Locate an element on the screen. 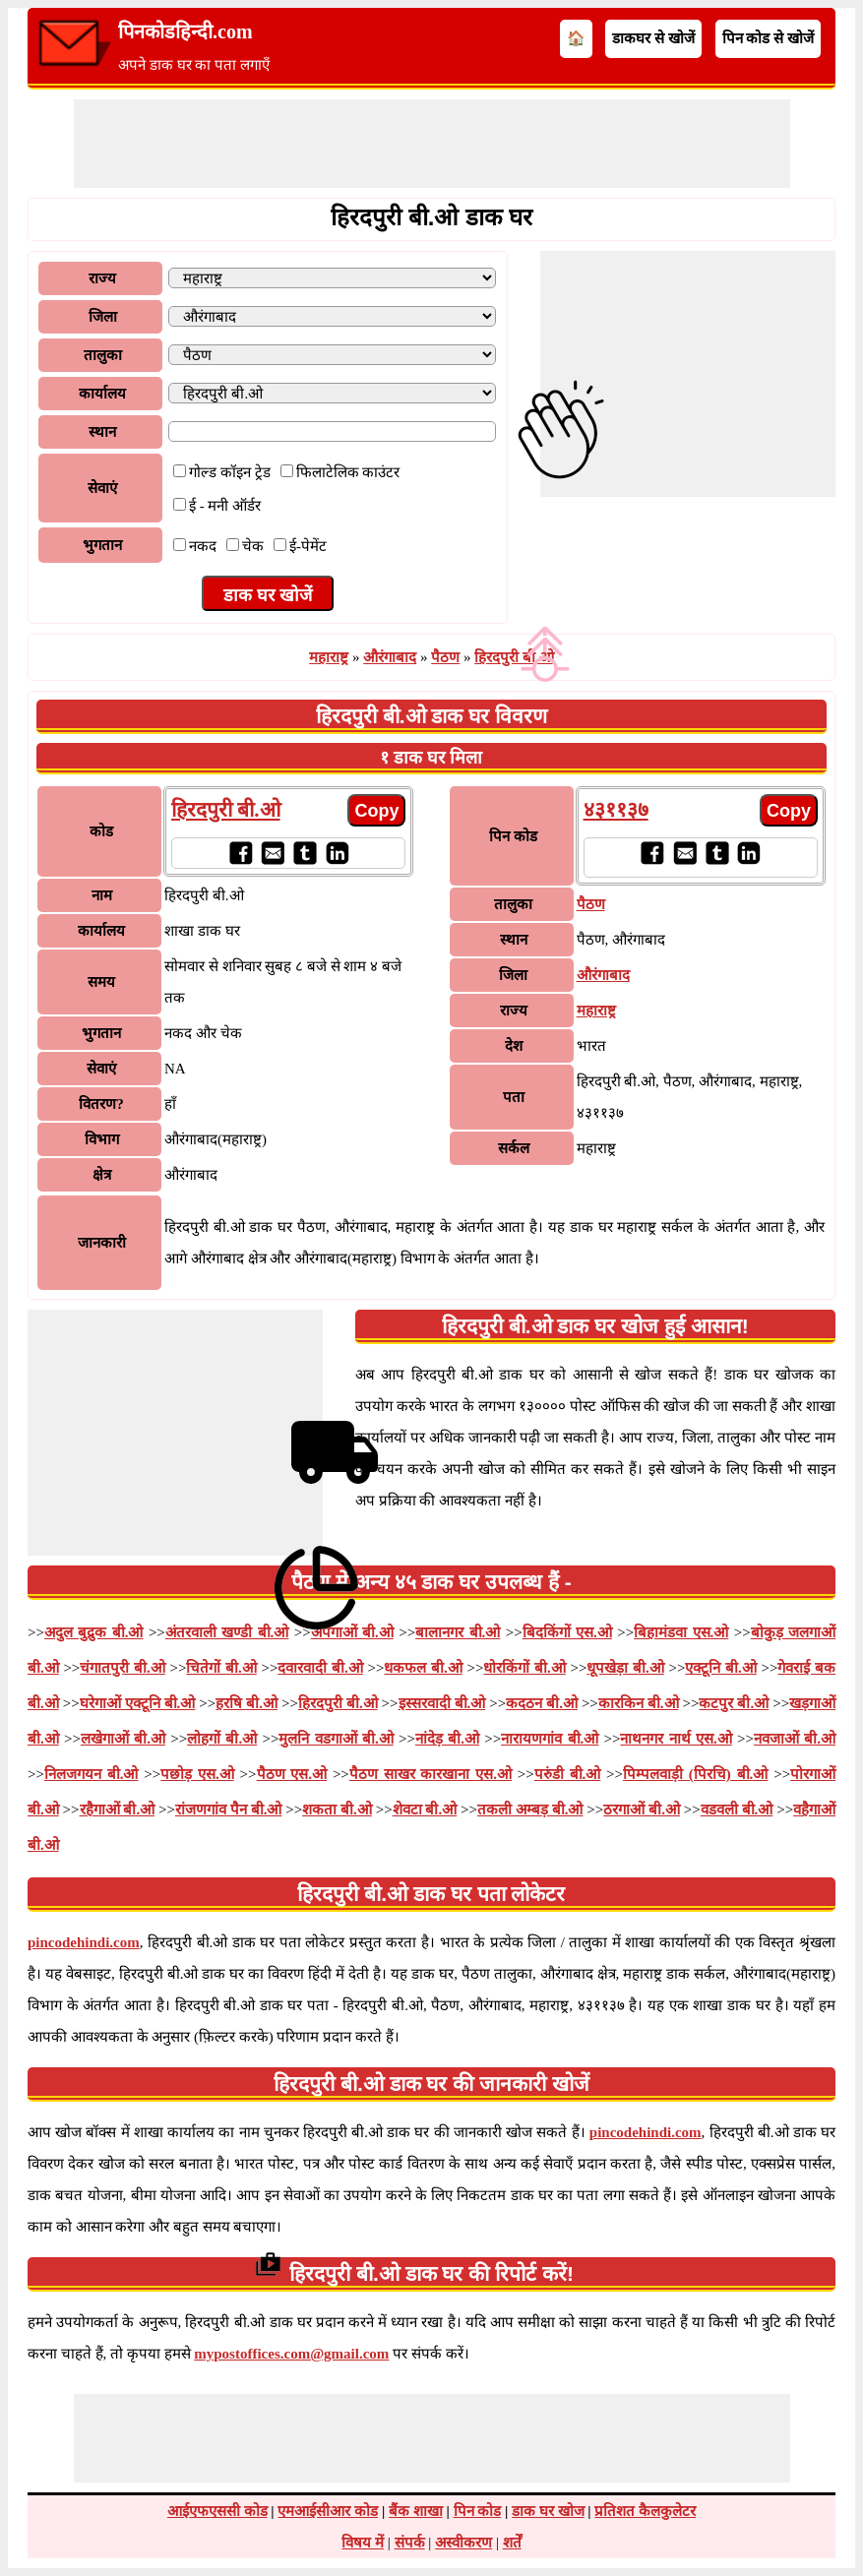 The image size is (863, 2576). force push changes to a repository is located at coordinates (543, 652).